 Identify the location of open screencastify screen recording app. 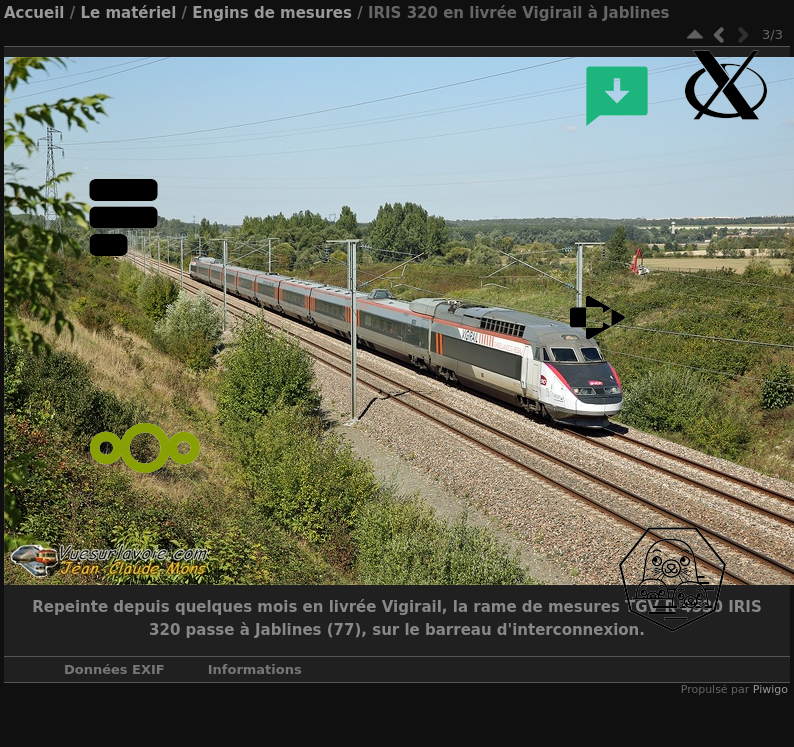
(597, 317).